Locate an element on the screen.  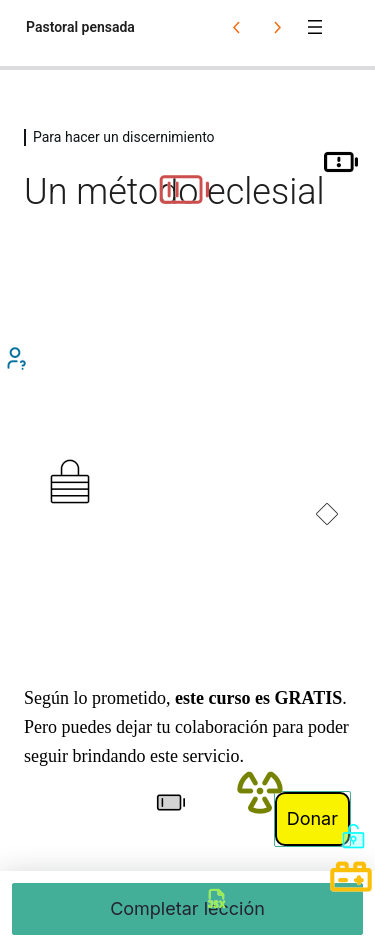
indicates a JSX file type is located at coordinates (216, 898).